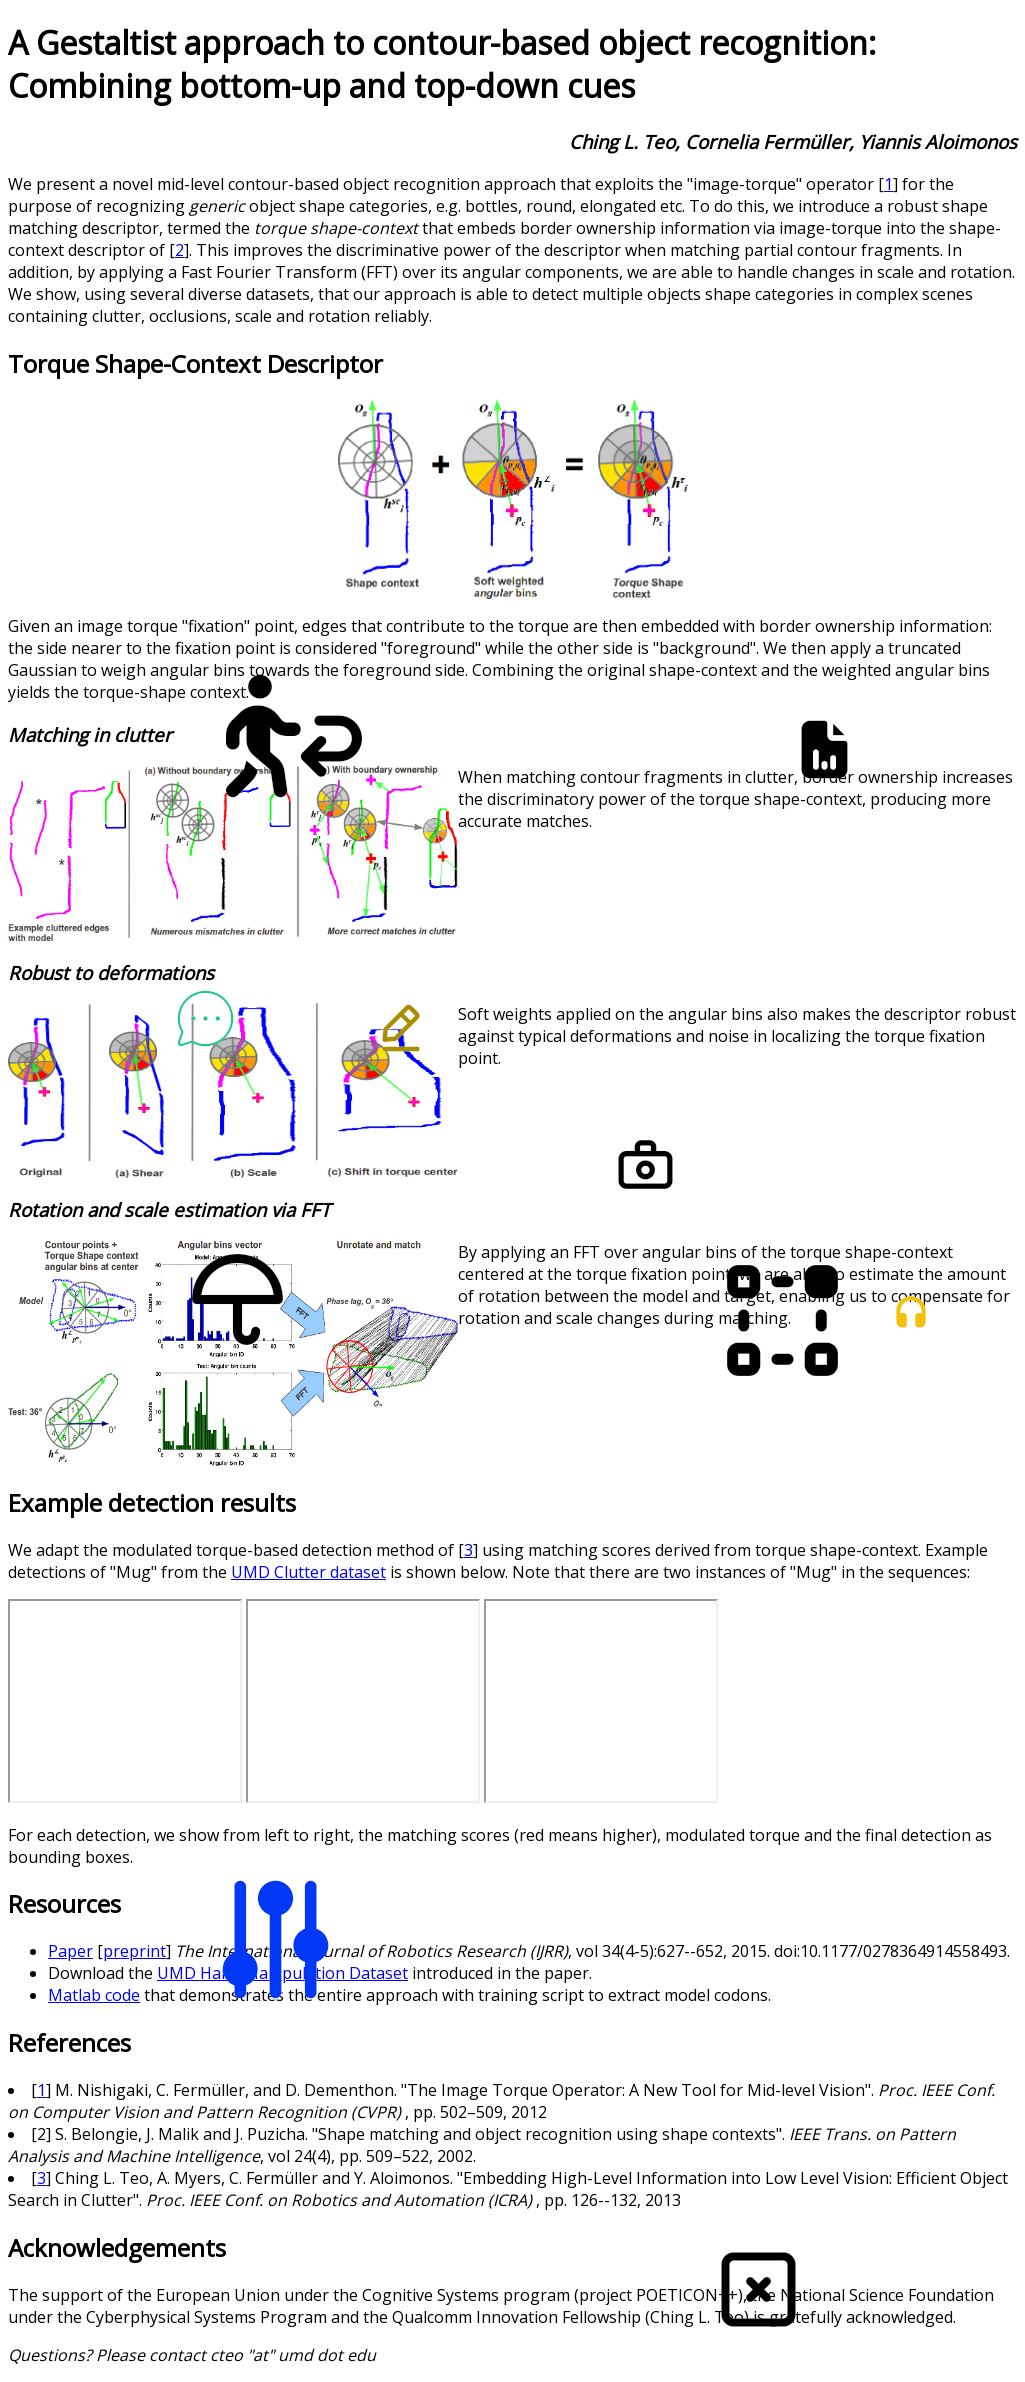  What do you see at coordinates (205, 1018) in the screenshot?
I see `open chat or messaging` at bounding box center [205, 1018].